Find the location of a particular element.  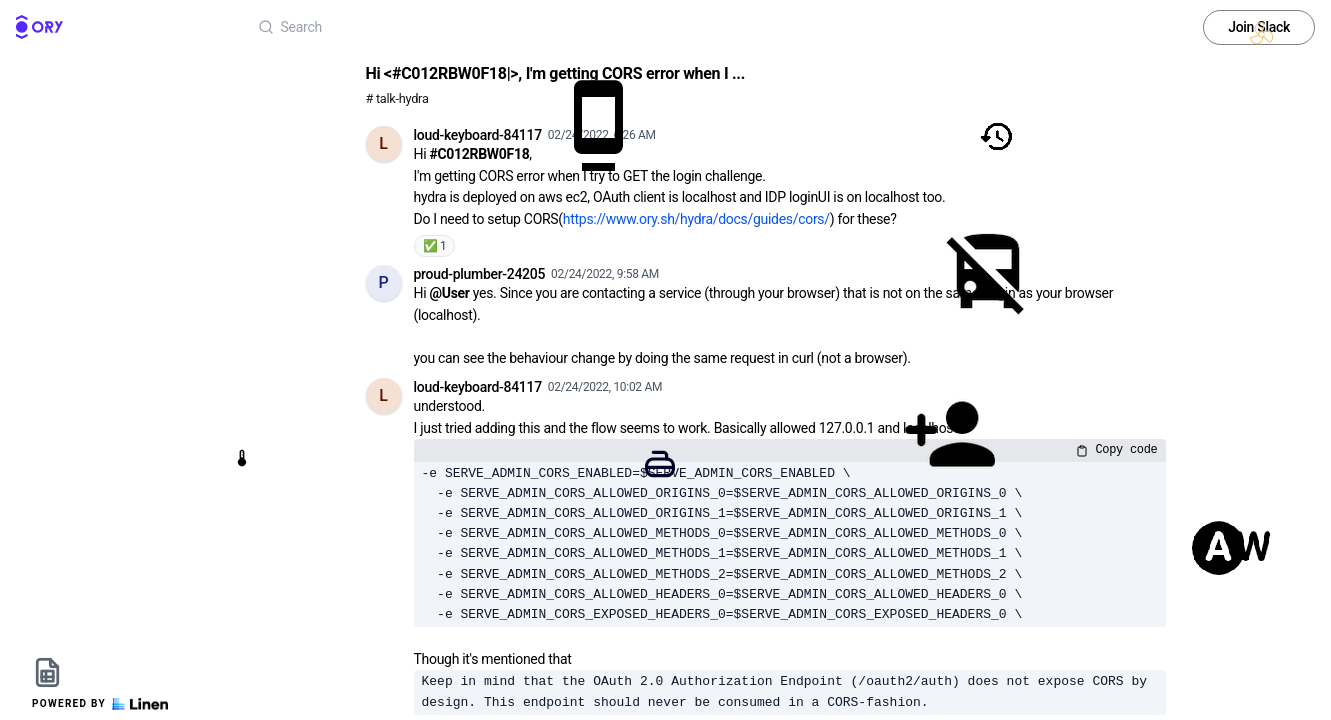

dock your device to a charging station is located at coordinates (598, 125).